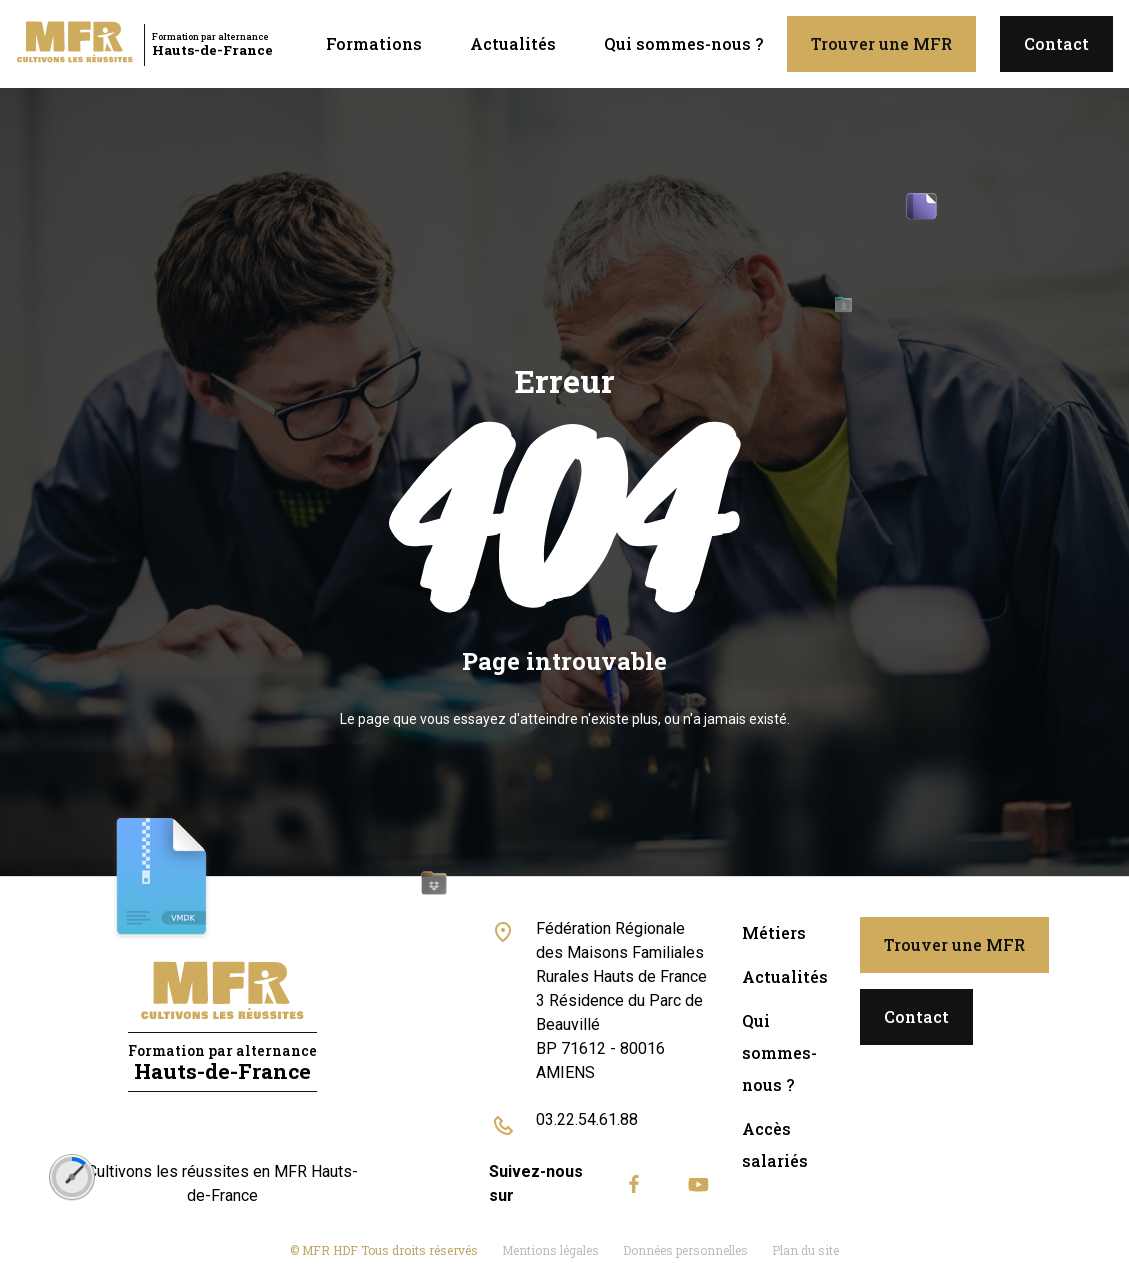 The width and height of the screenshot is (1129, 1285). What do you see at coordinates (72, 1177) in the screenshot?
I see `open sysprof system profiler` at bounding box center [72, 1177].